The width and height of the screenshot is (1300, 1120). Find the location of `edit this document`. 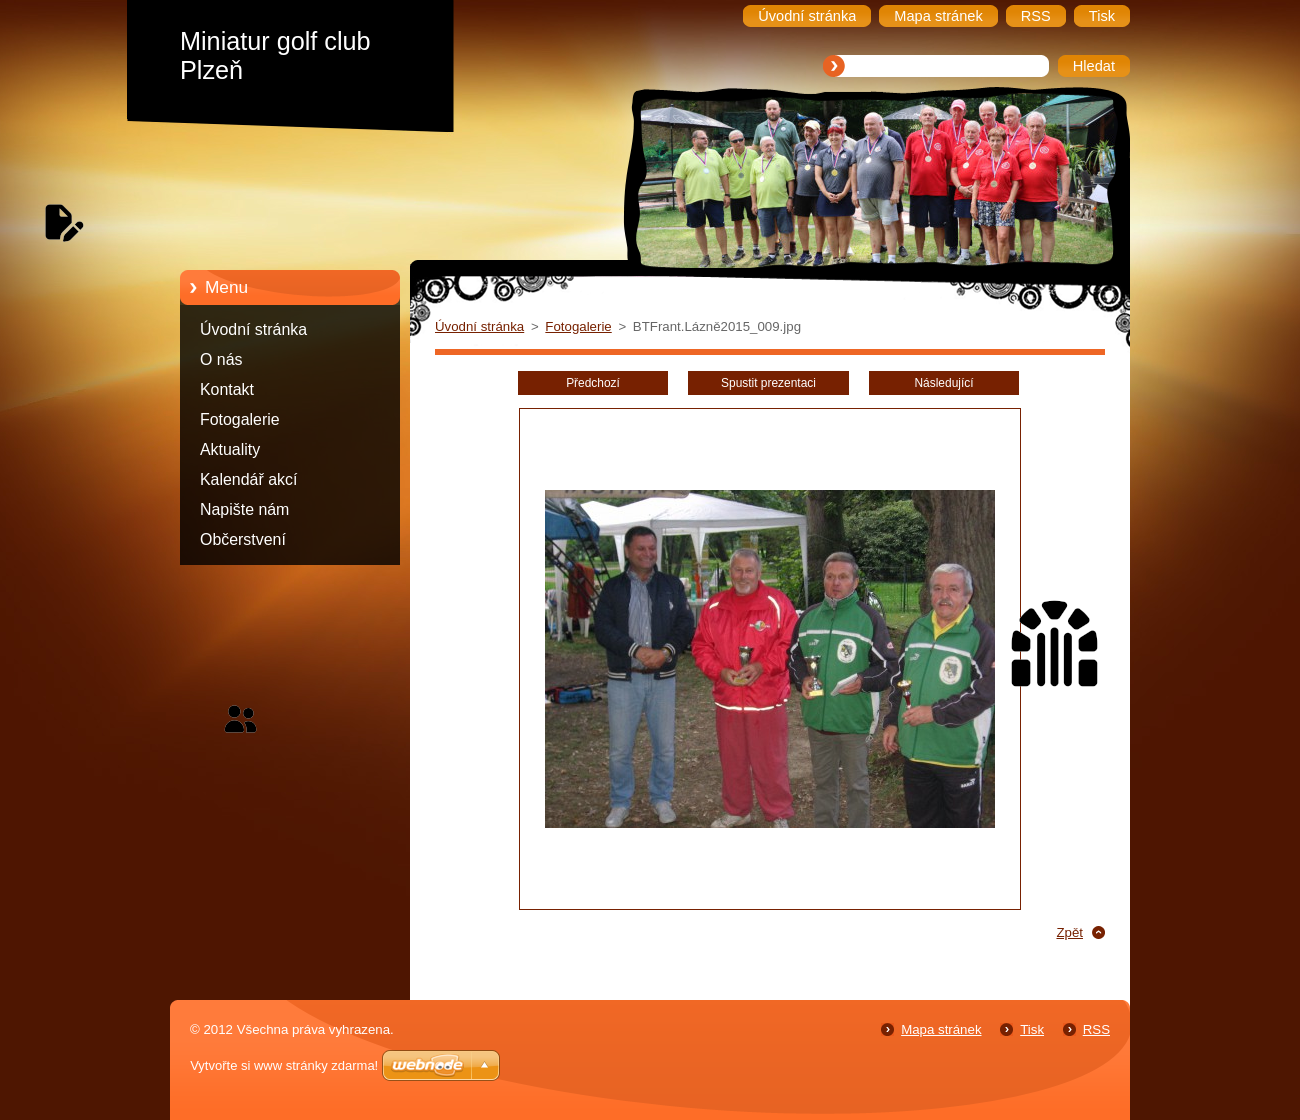

edit this document is located at coordinates (63, 222).